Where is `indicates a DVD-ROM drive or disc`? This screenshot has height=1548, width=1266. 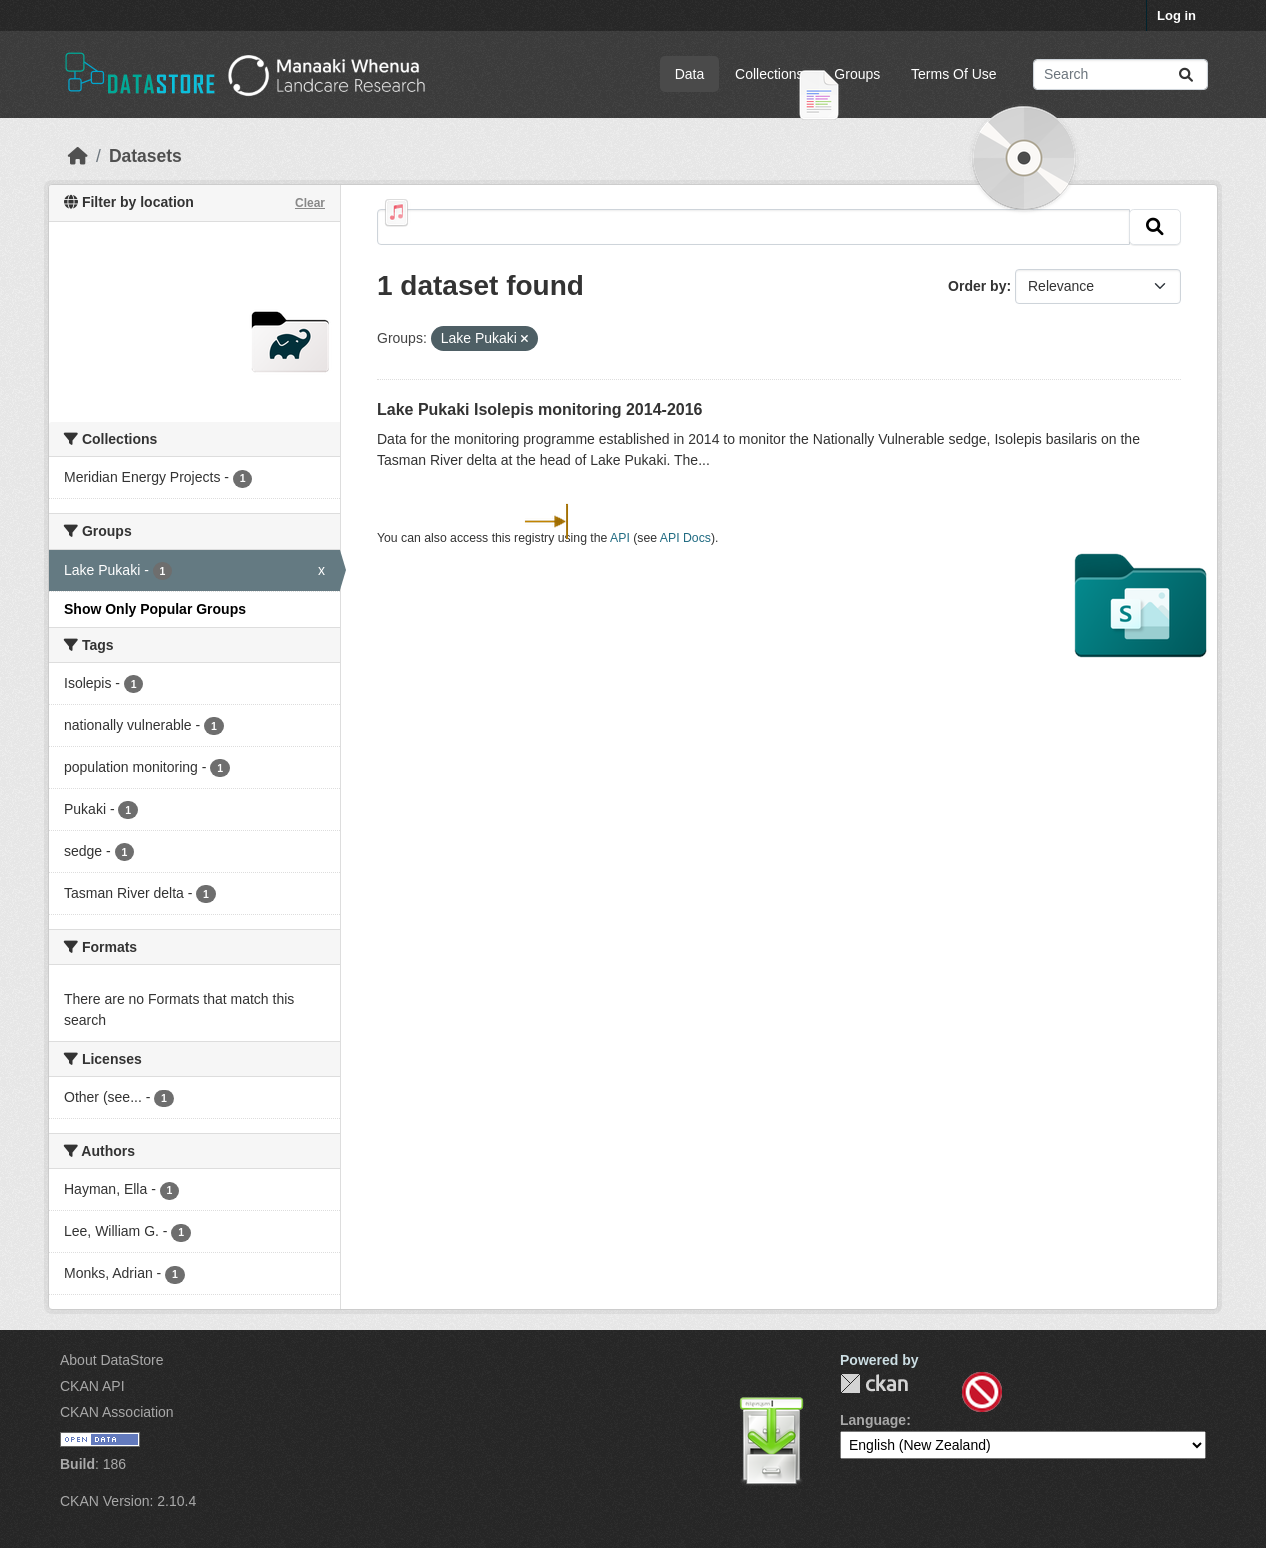
indicates a DVD-ROM drive or disc is located at coordinates (1024, 158).